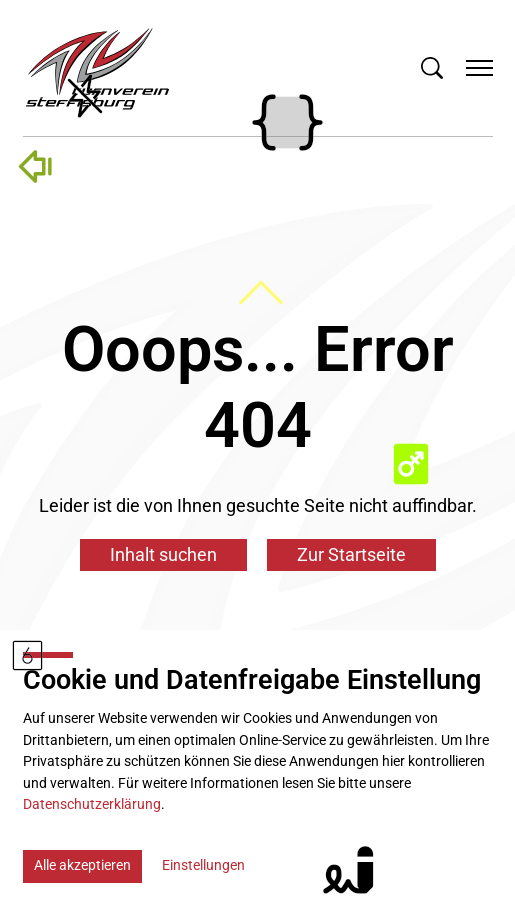 This screenshot has width=515, height=905. What do you see at coordinates (261, 305) in the screenshot?
I see `collapse an expanded section` at bounding box center [261, 305].